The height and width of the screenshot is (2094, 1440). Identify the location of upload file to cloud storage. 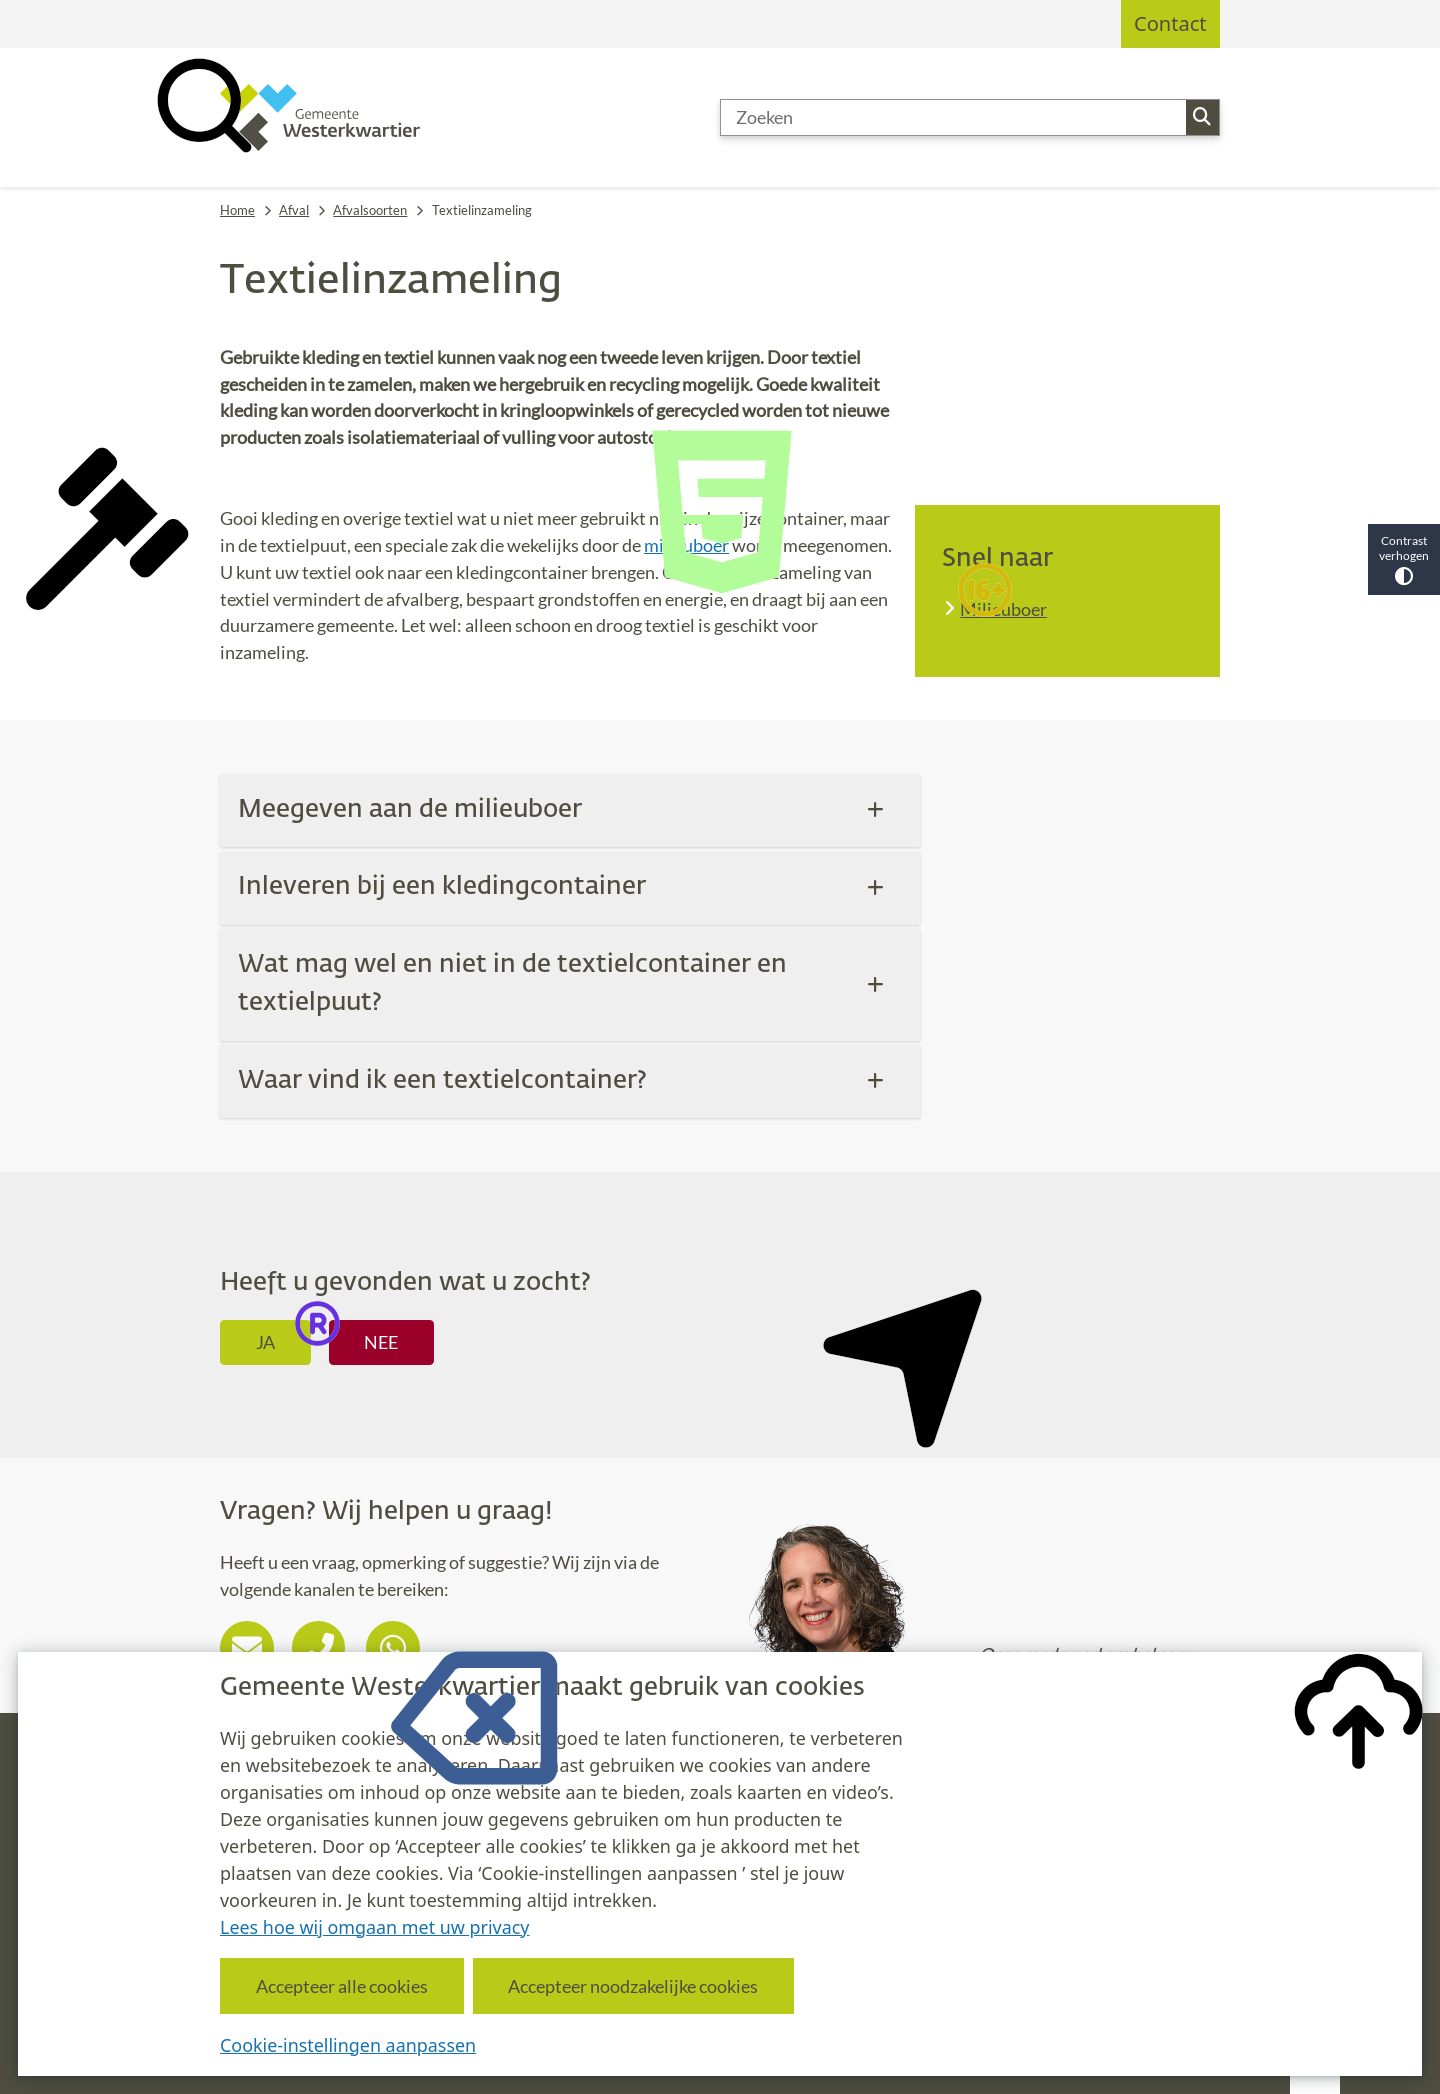
(1358, 1711).